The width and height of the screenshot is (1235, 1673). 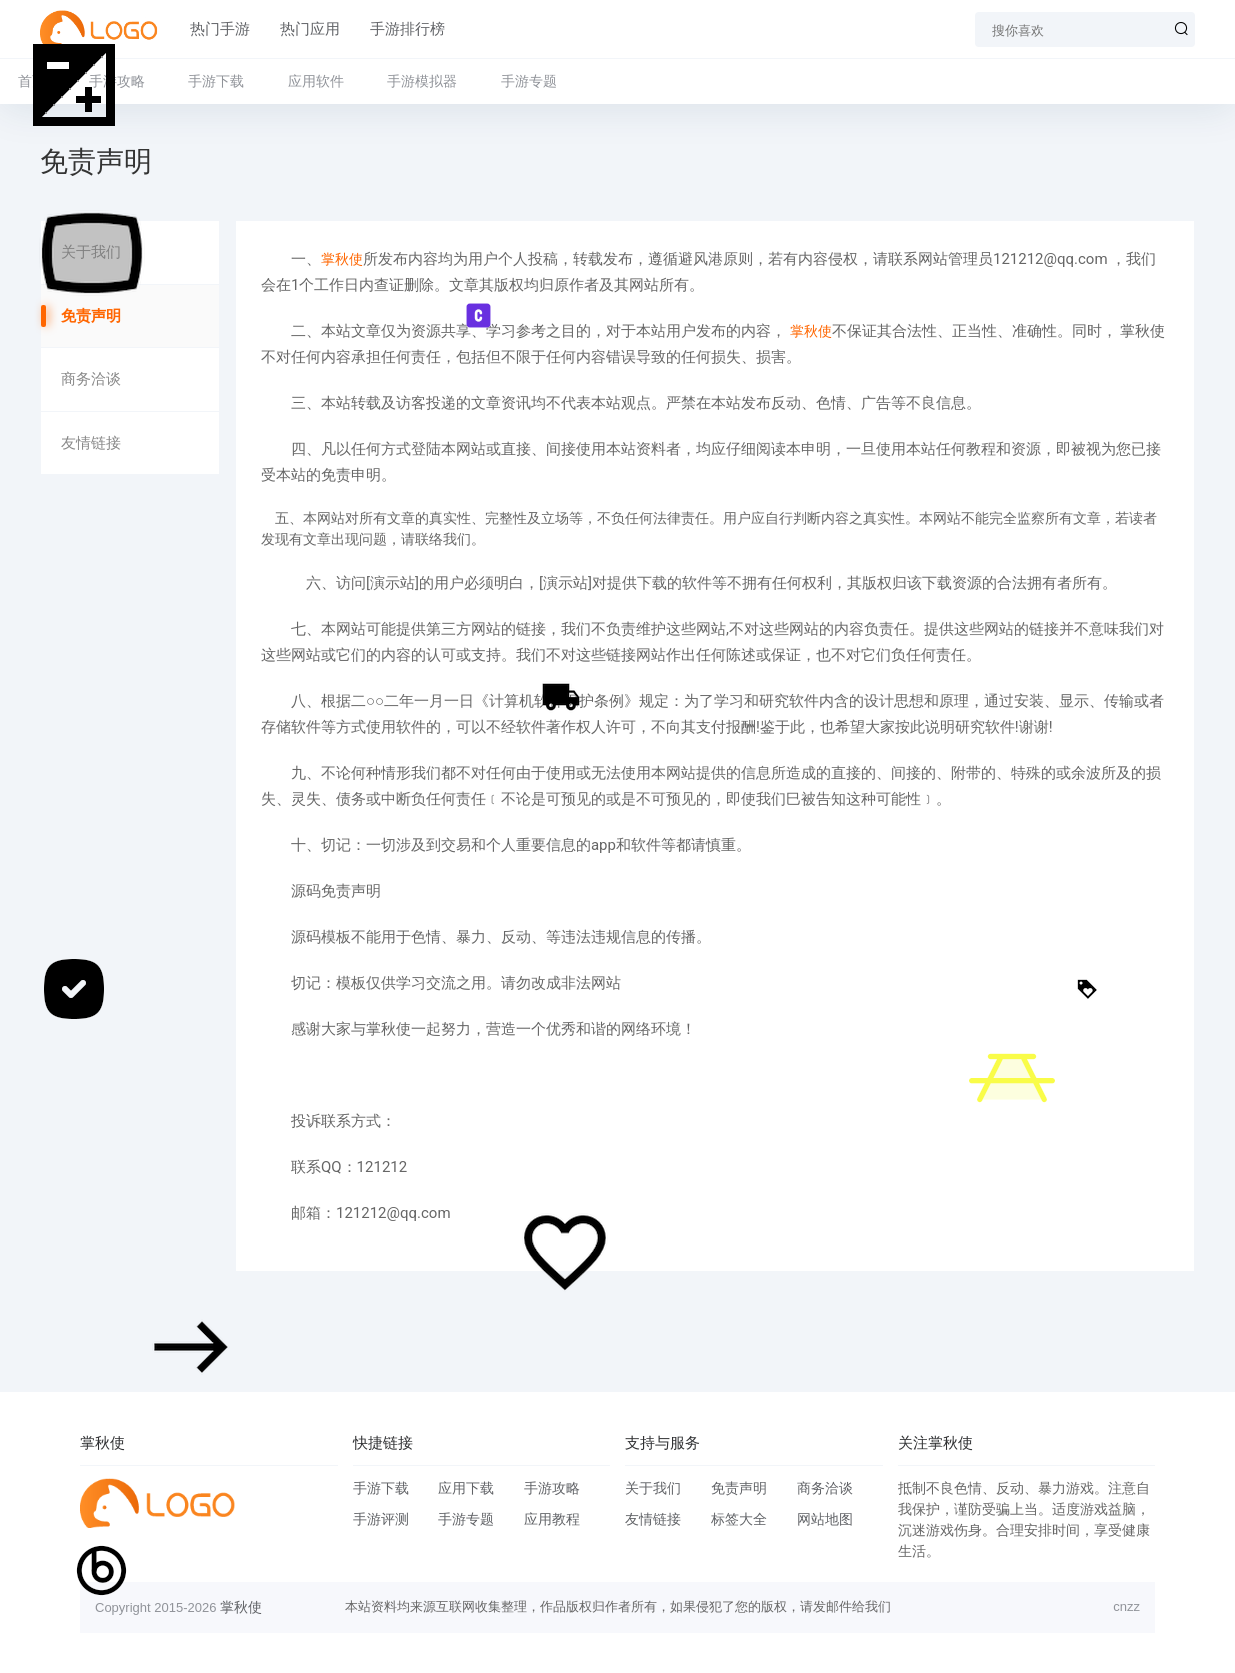 I want to click on mark task as complete, so click(x=74, y=989).